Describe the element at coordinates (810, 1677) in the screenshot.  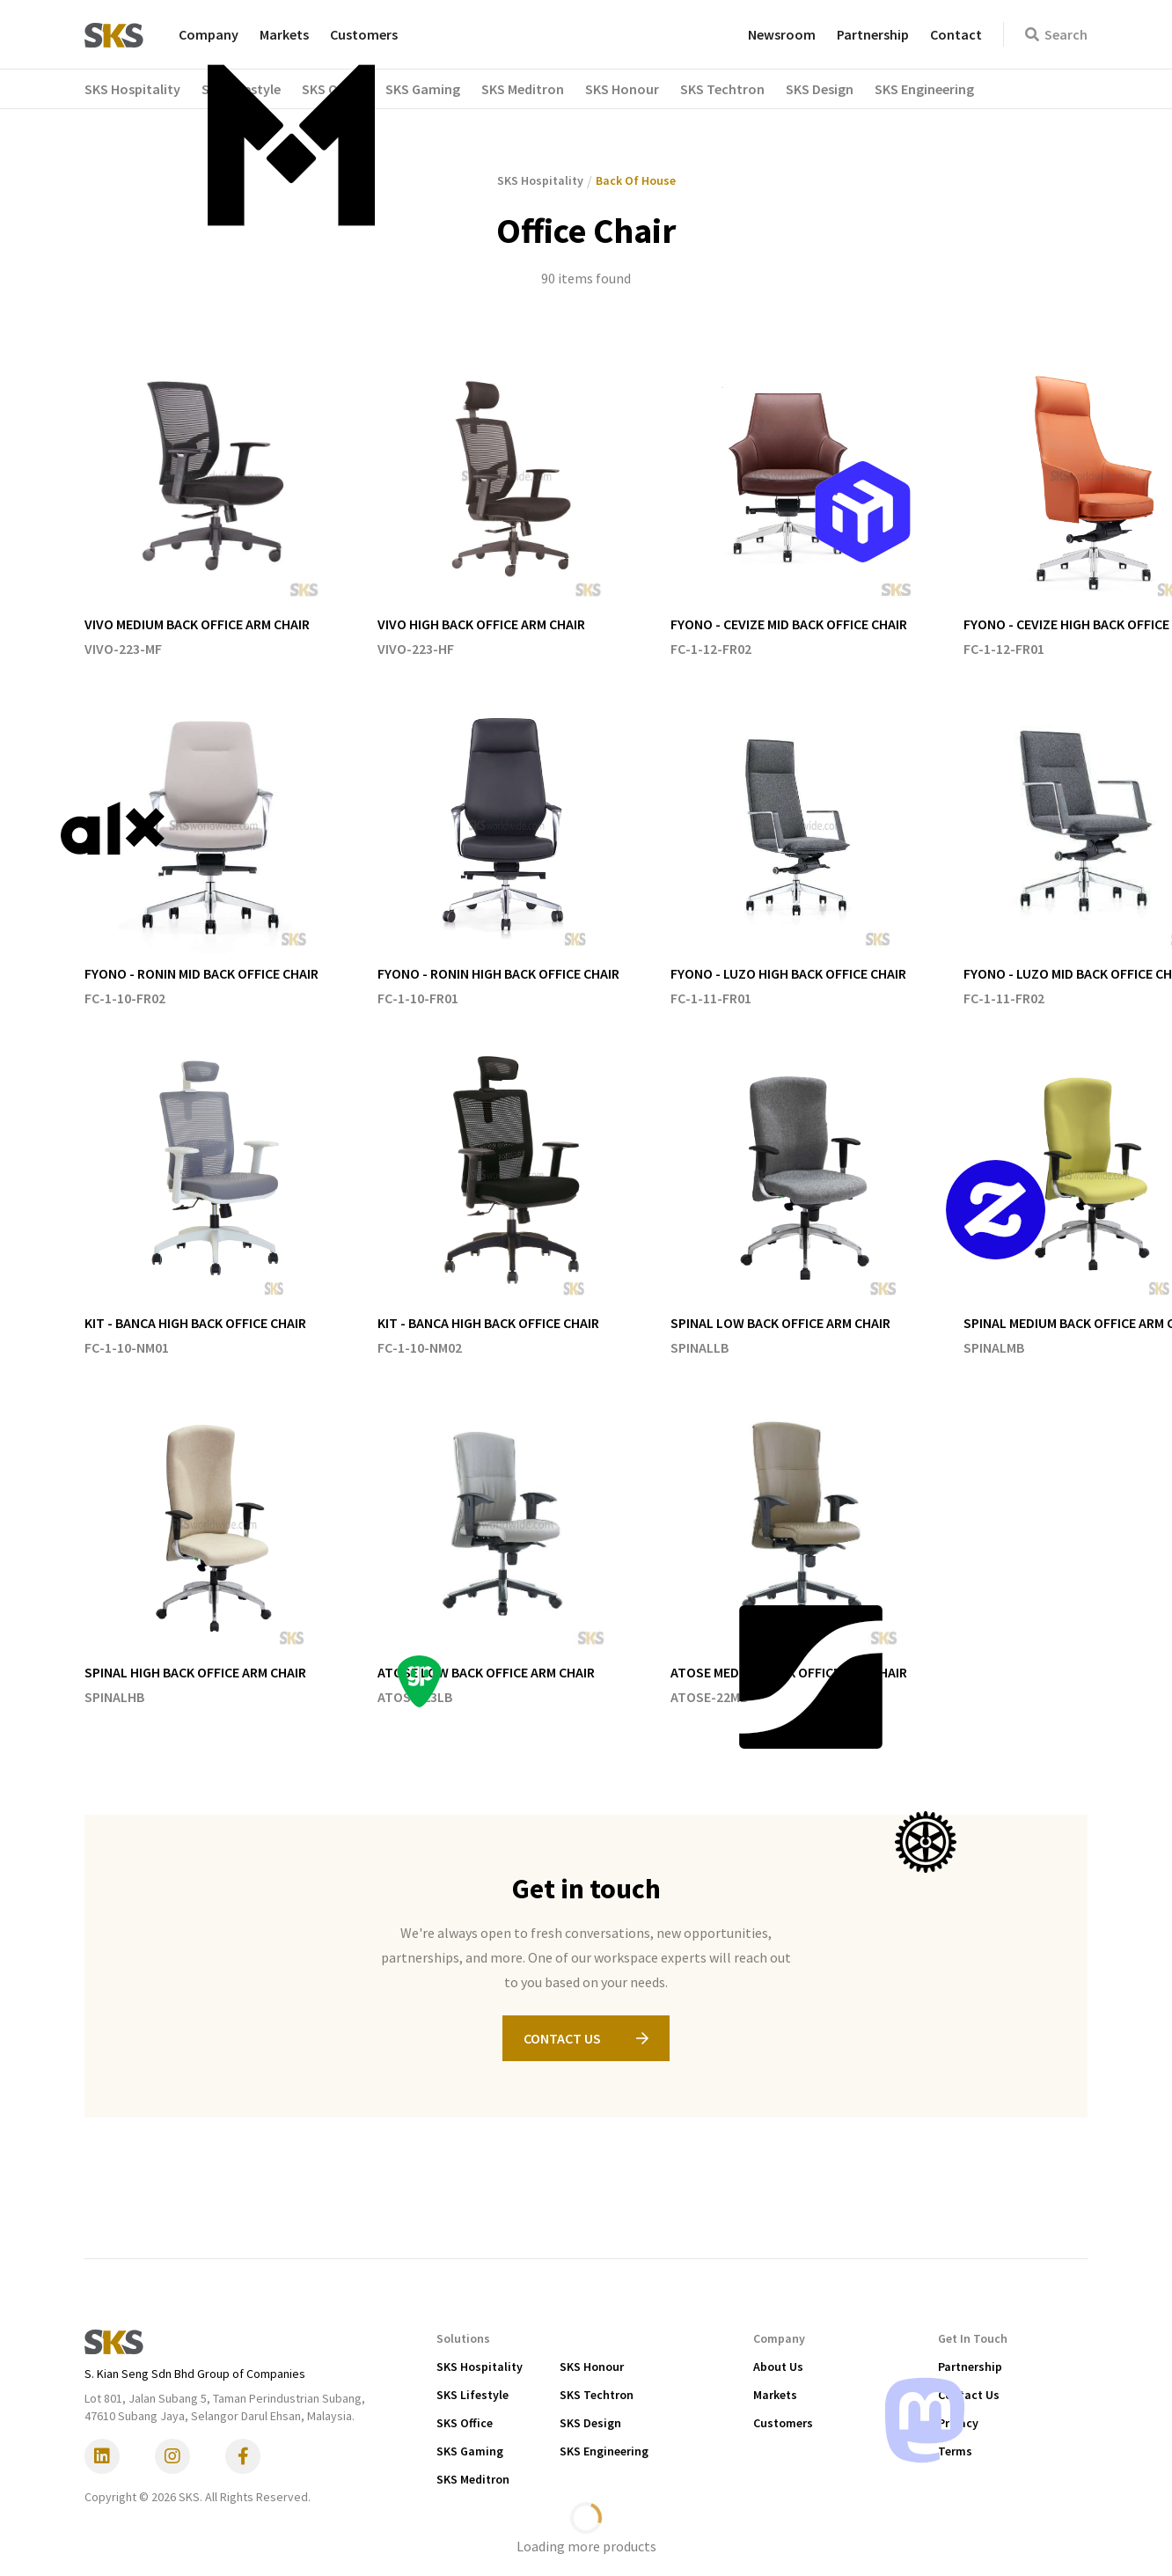
I see `open statista website or app` at that location.